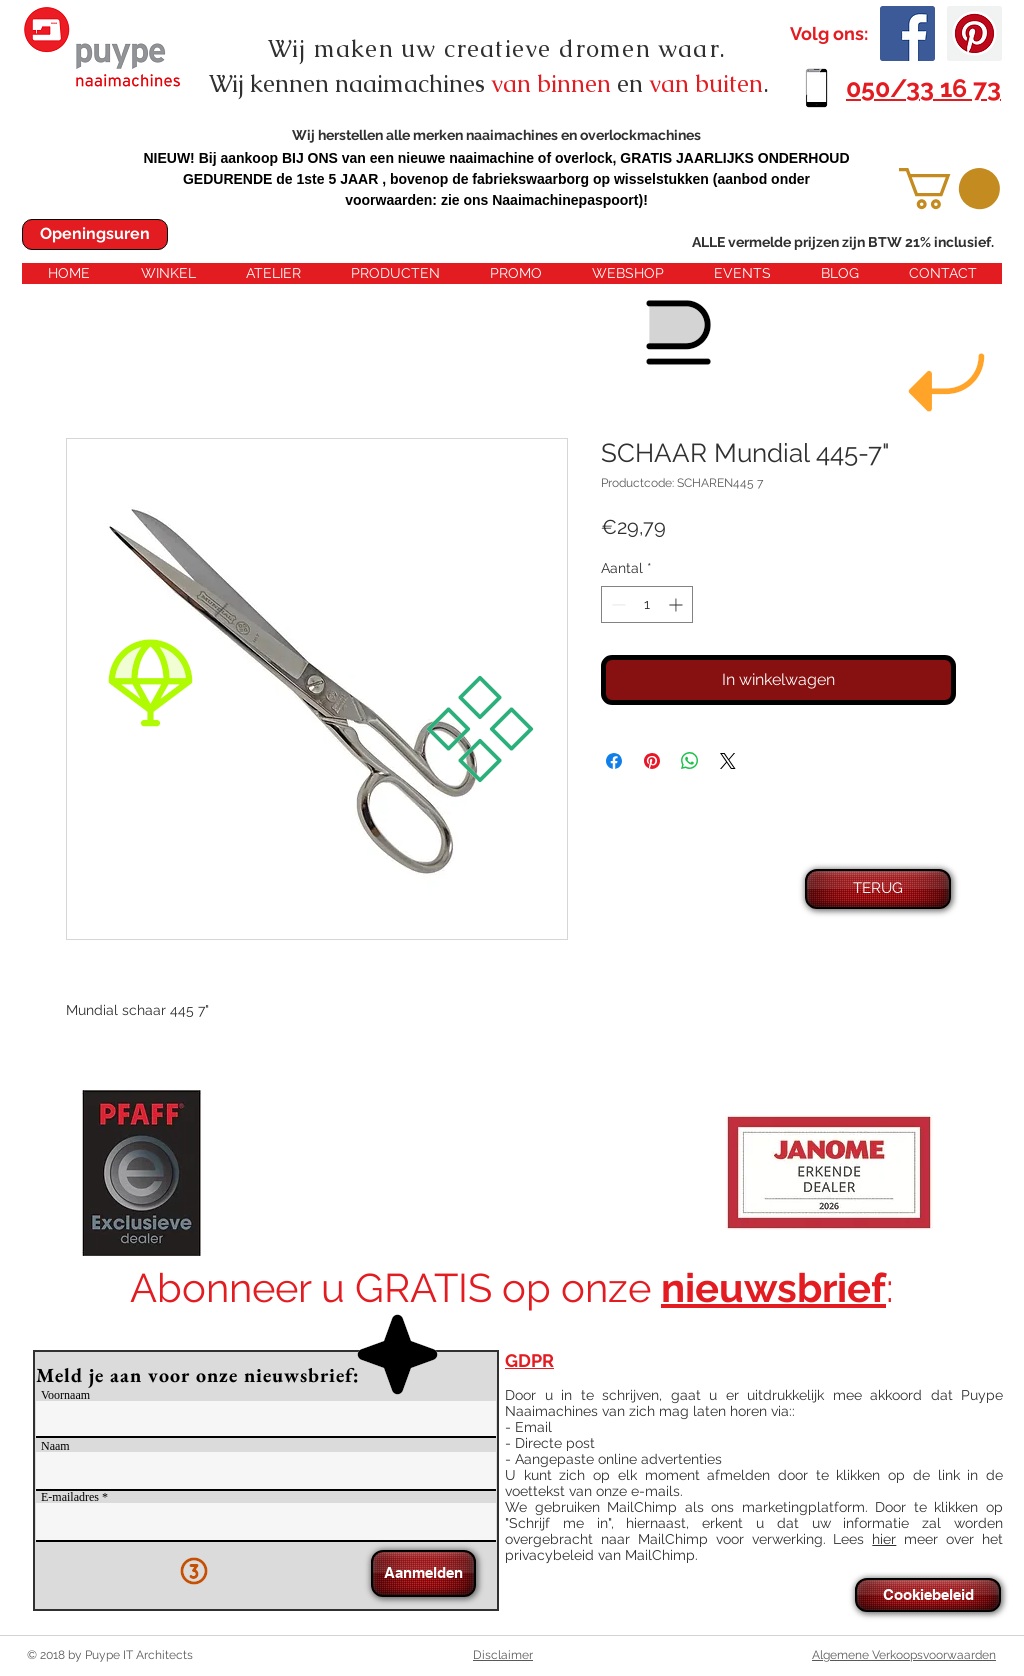 This screenshot has height=1676, width=1024. Describe the element at coordinates (194, 1571) in the screenshot. I see `indicates step three in a multi-step process` at that location.